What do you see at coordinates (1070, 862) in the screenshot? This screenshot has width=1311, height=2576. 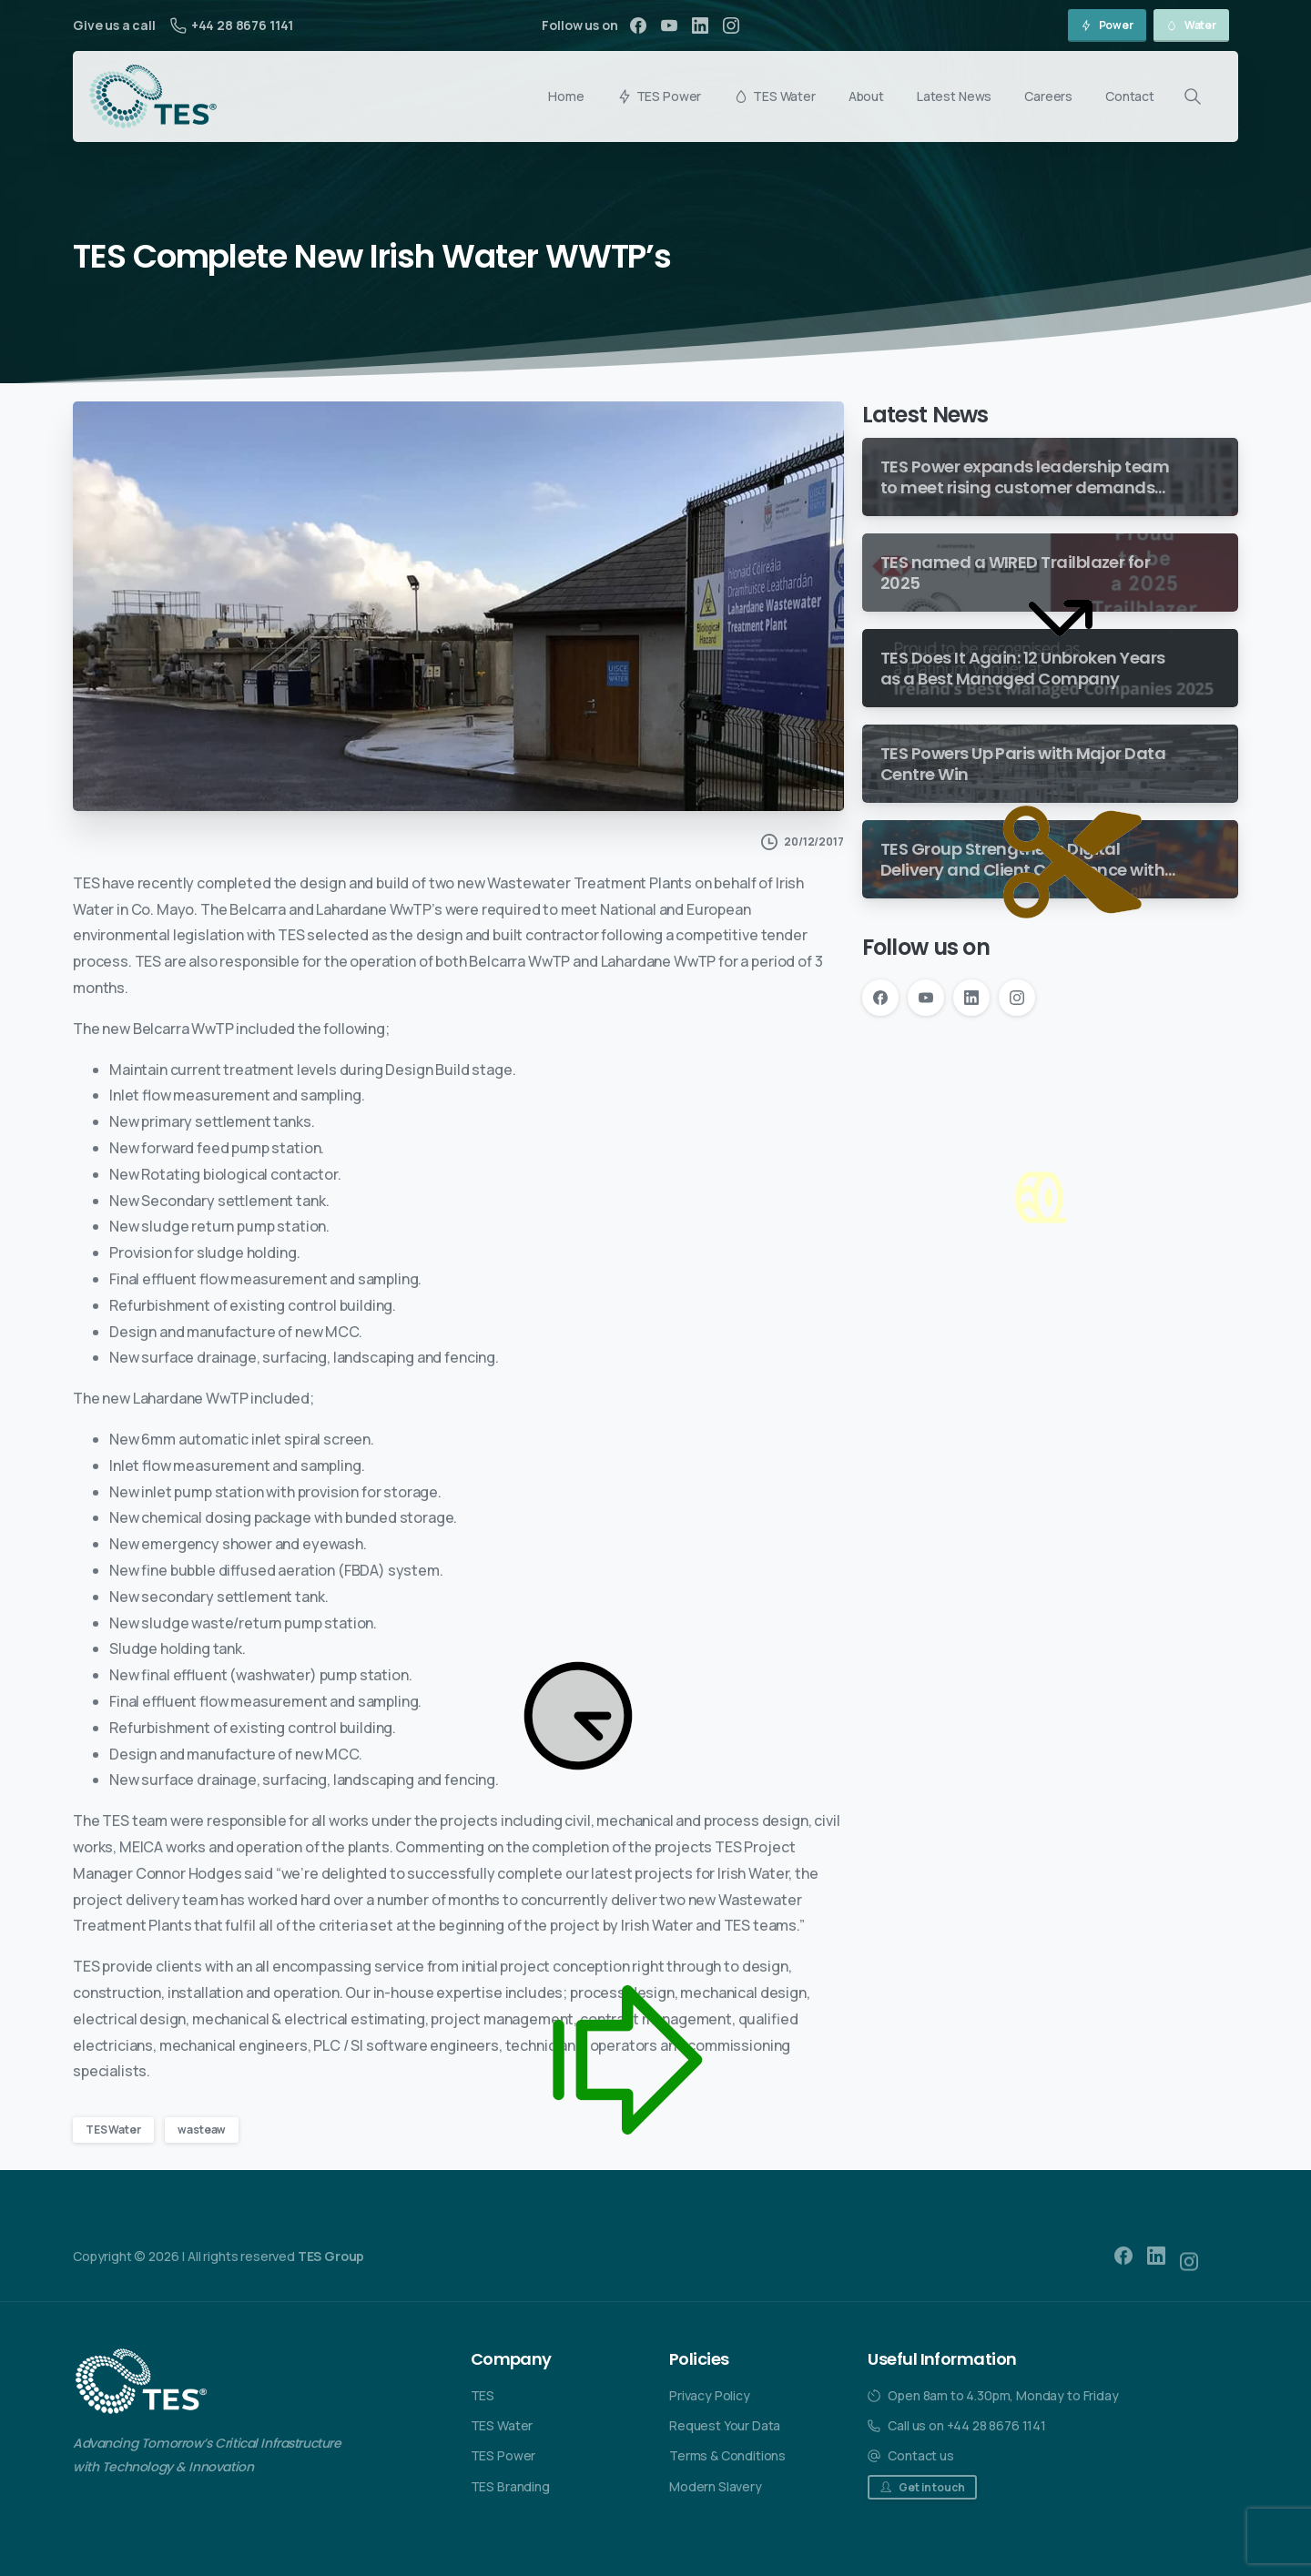 I see `cut selected content` at bounding box center [1070, 862].